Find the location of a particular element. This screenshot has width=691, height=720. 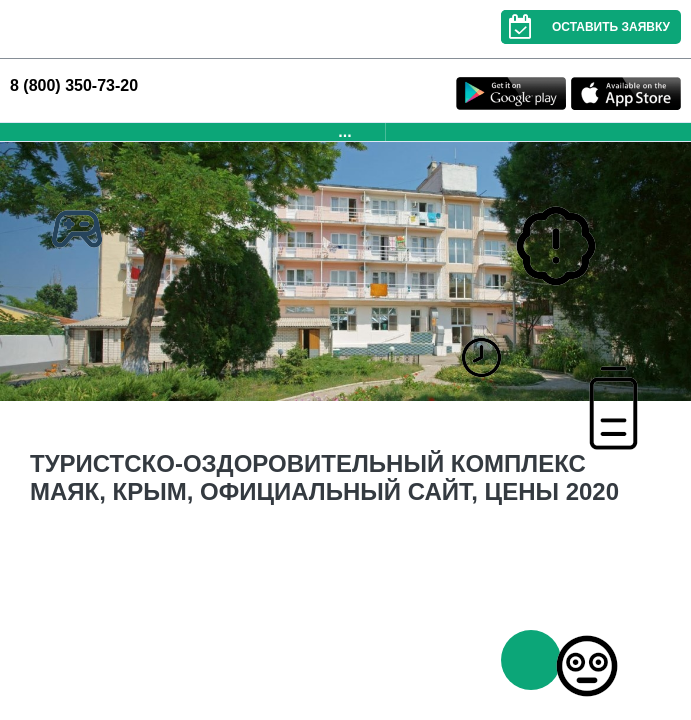

indicates medium battery level is located at coordinates (613, 409).